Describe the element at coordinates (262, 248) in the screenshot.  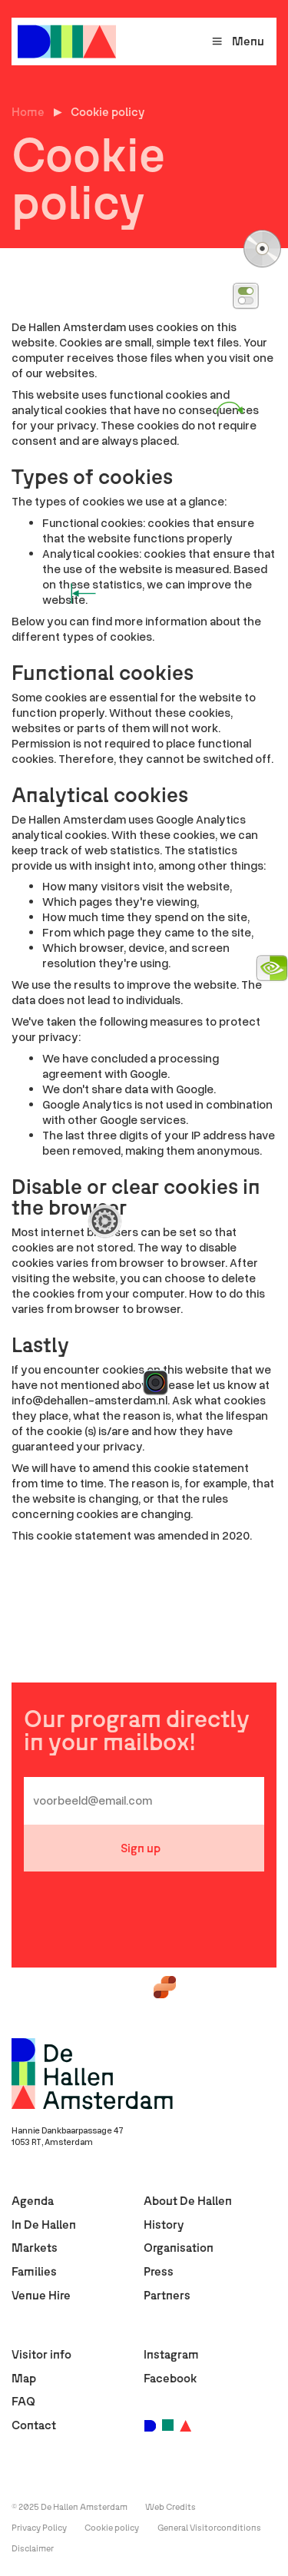
I see `audio CD device detected` at that location.